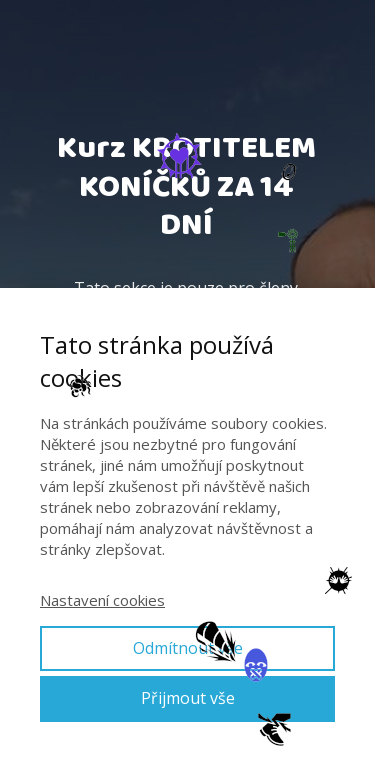 The image size is (375, 762). I want to click on indicates damage or health loss in a game, so click(179, 155).